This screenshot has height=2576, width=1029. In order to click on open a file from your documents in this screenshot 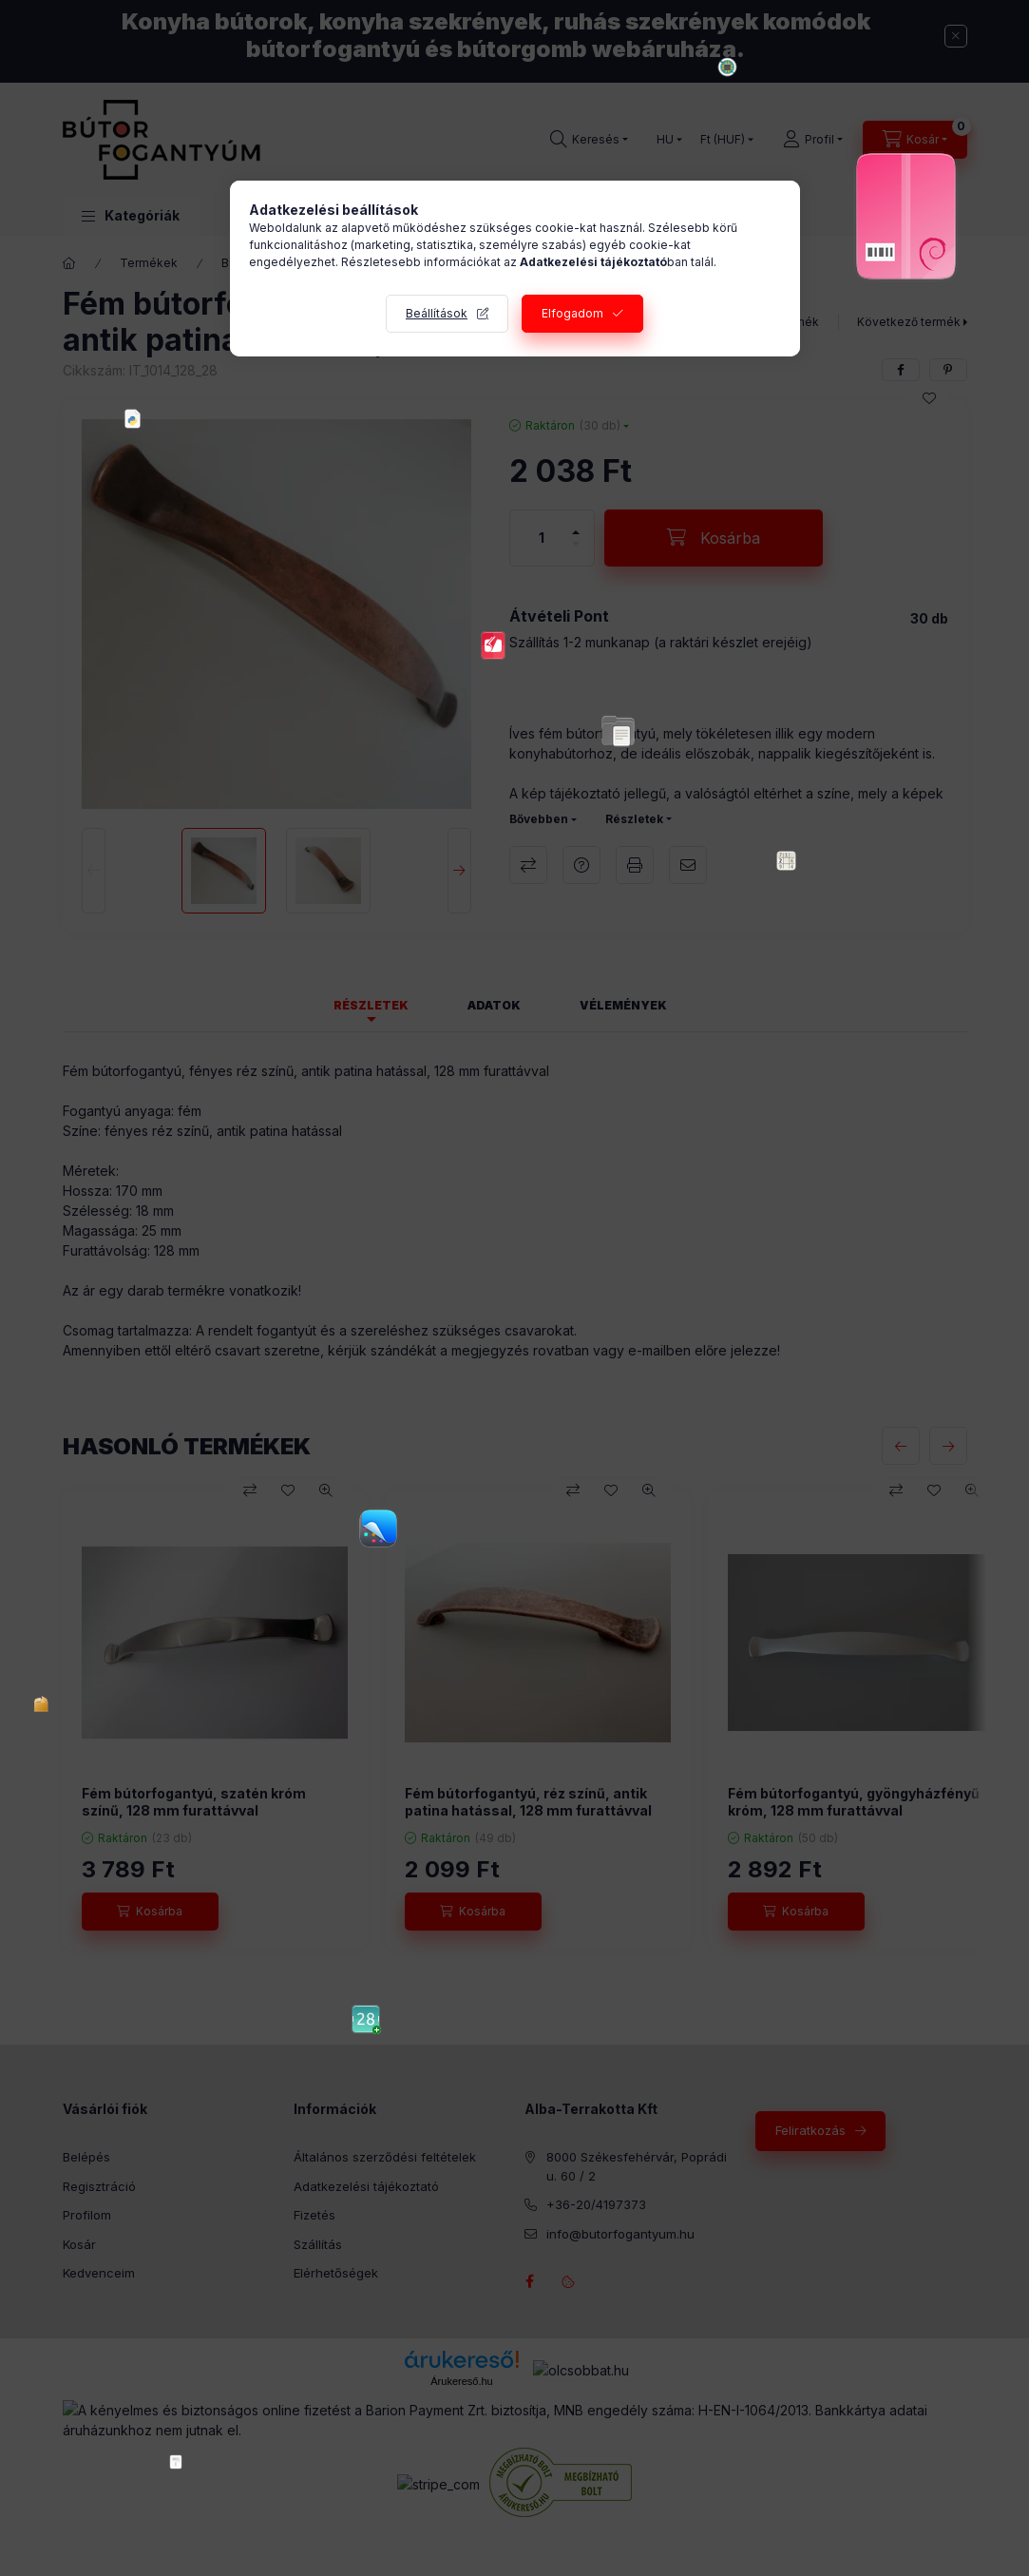, I will do `click(618, 730)`.